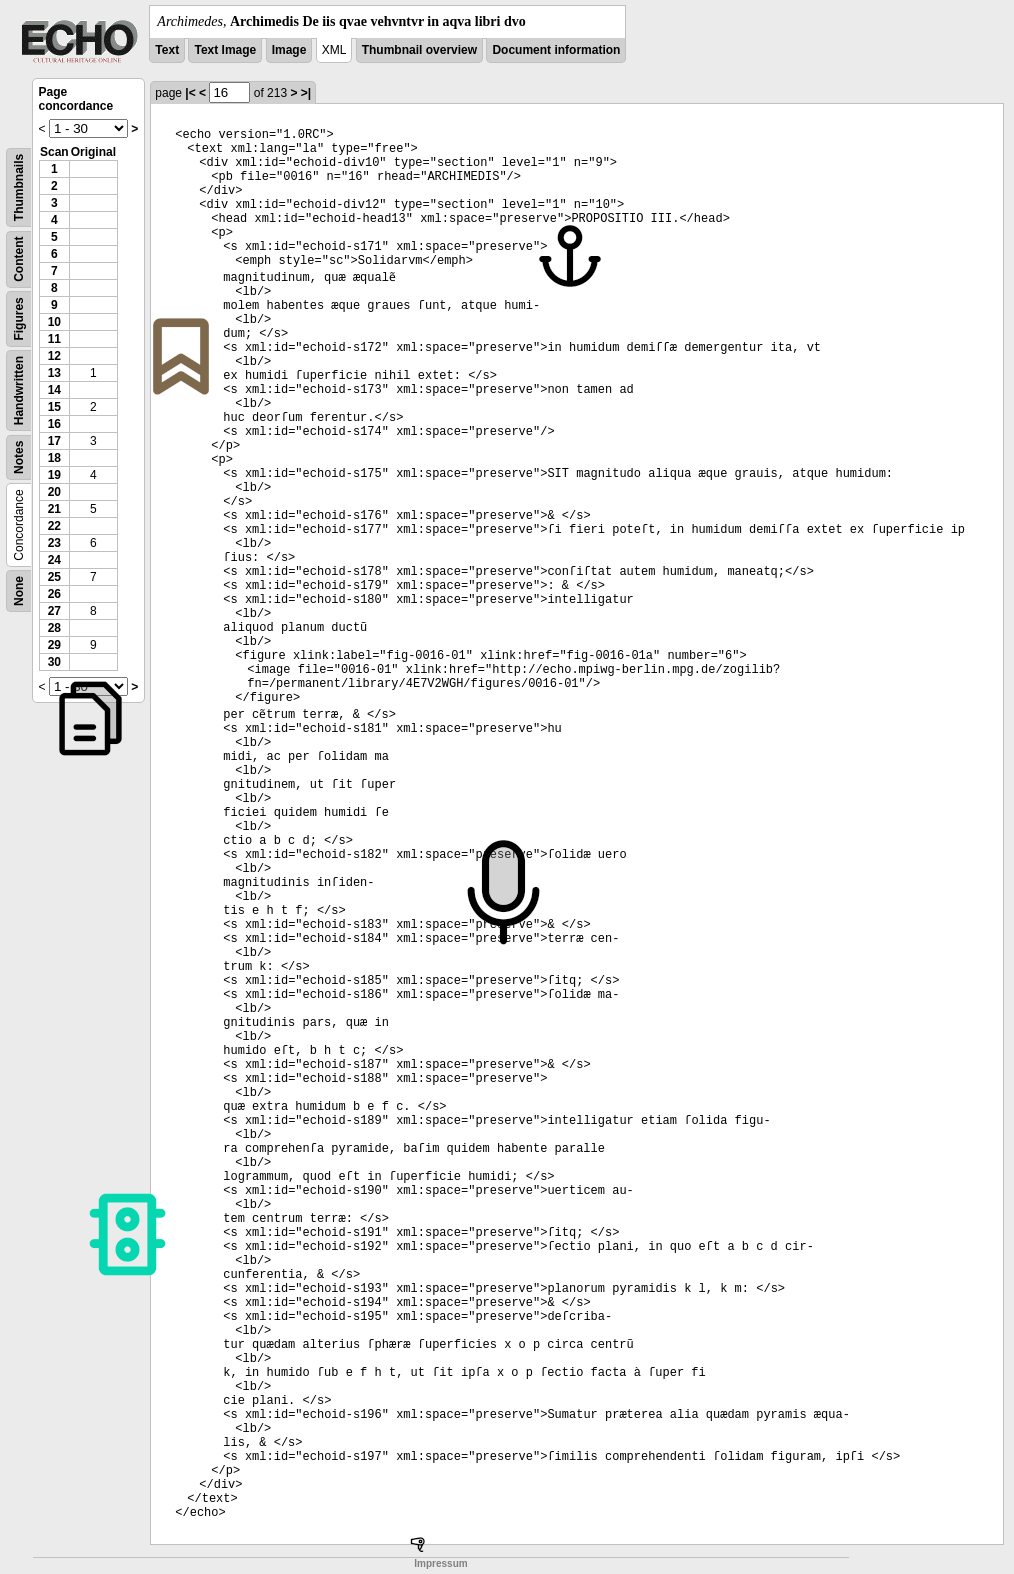  What do you see at coordinates (181, 355) in the screenshot?
I see `save this item for later` at bounding box center [181, 355].